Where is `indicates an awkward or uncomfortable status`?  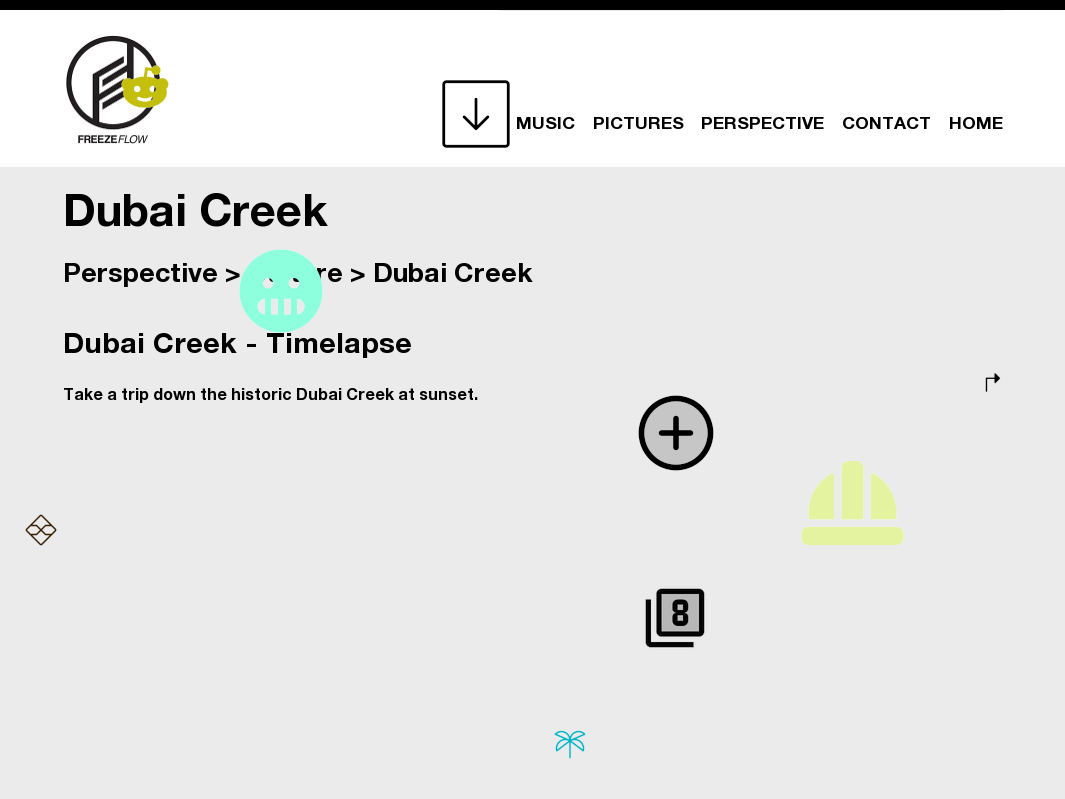 indicates an awkward or uncomfortable status is located at coordinates (281, 291).